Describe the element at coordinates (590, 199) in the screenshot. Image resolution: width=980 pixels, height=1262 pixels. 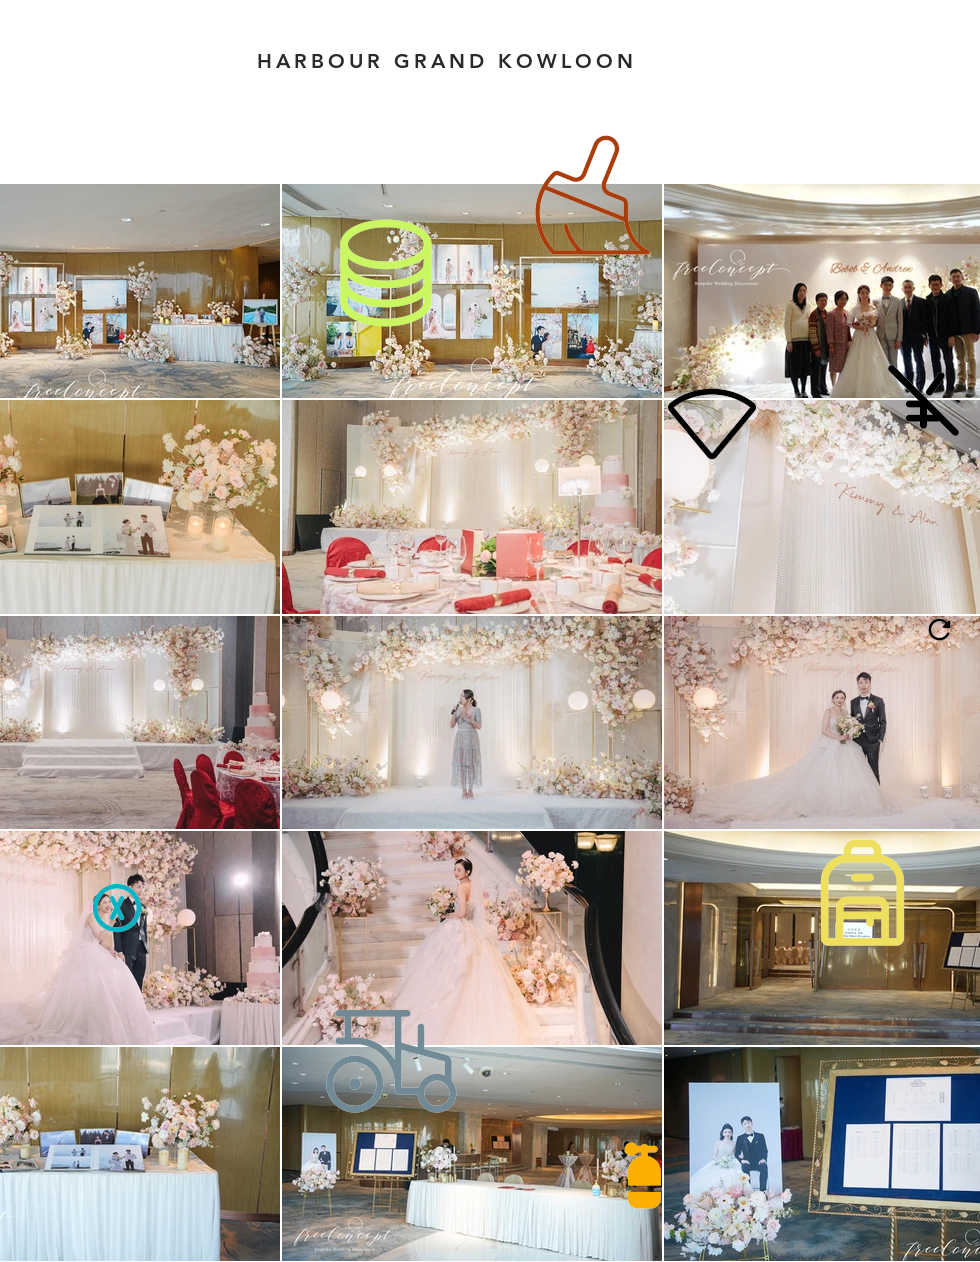
I see `clear or clean up data` at that location.